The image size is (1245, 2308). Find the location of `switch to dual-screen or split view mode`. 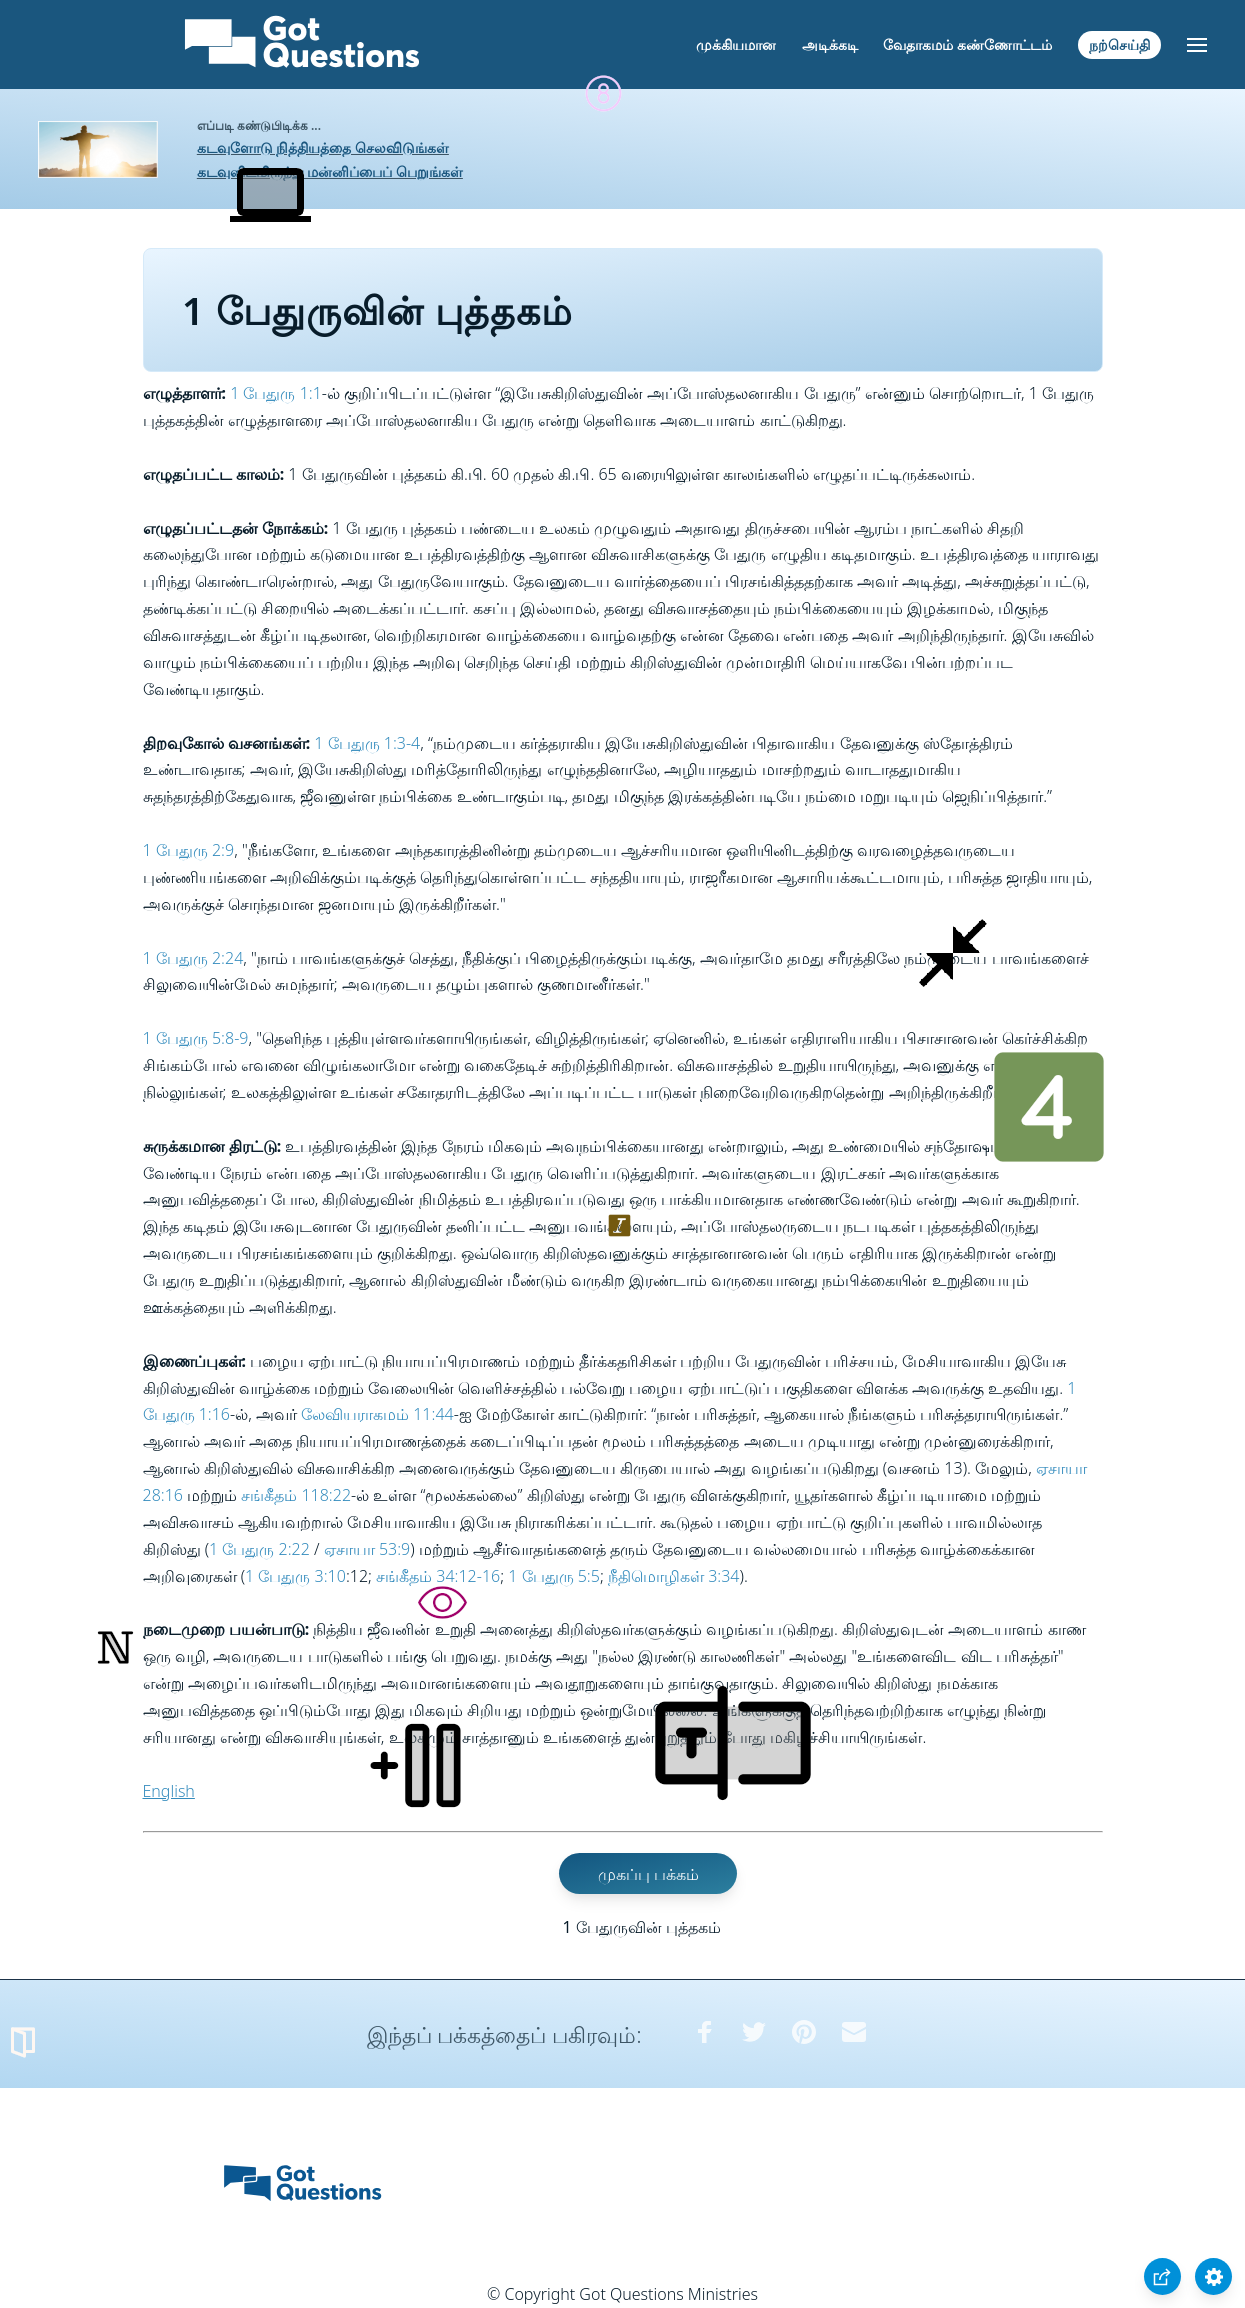

switch to dual-screen or split view mode is located at coordinates (23, 2041).